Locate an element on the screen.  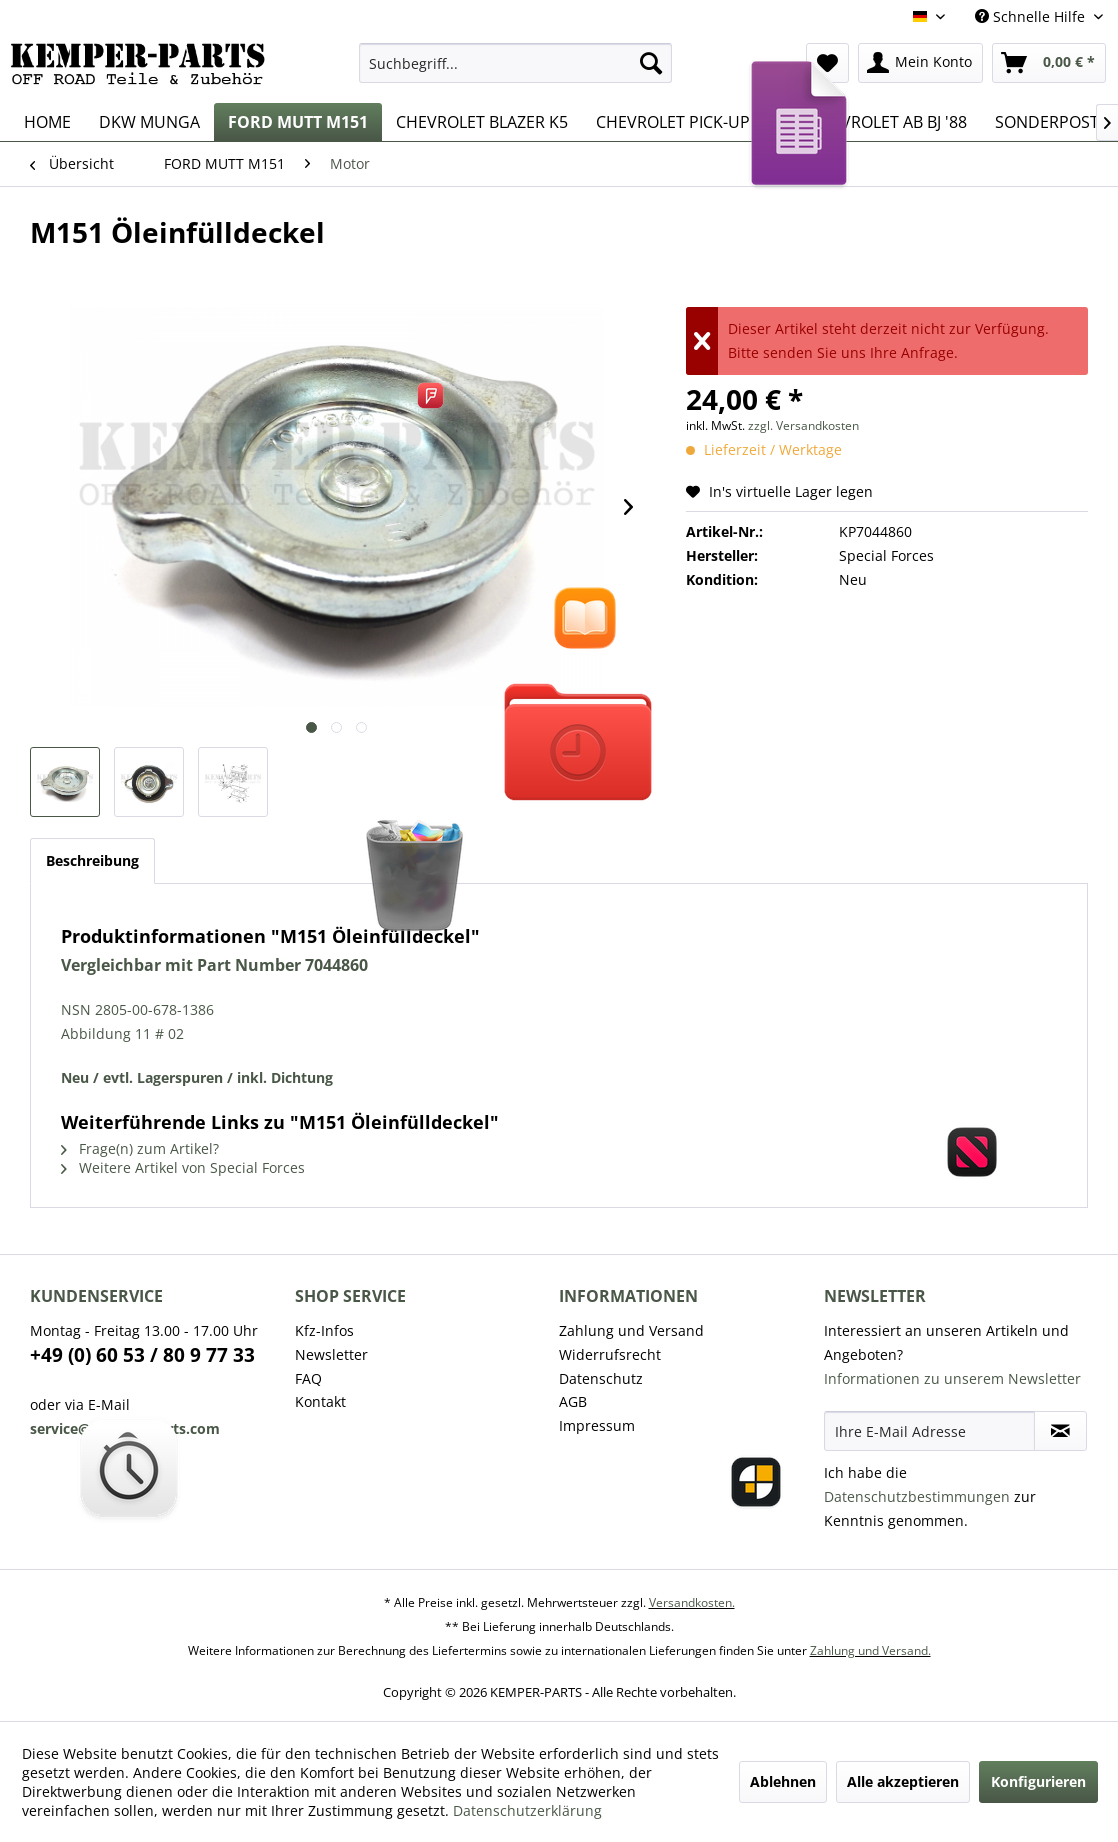
open trash to view deleted files is located at coordinates (414, 876).